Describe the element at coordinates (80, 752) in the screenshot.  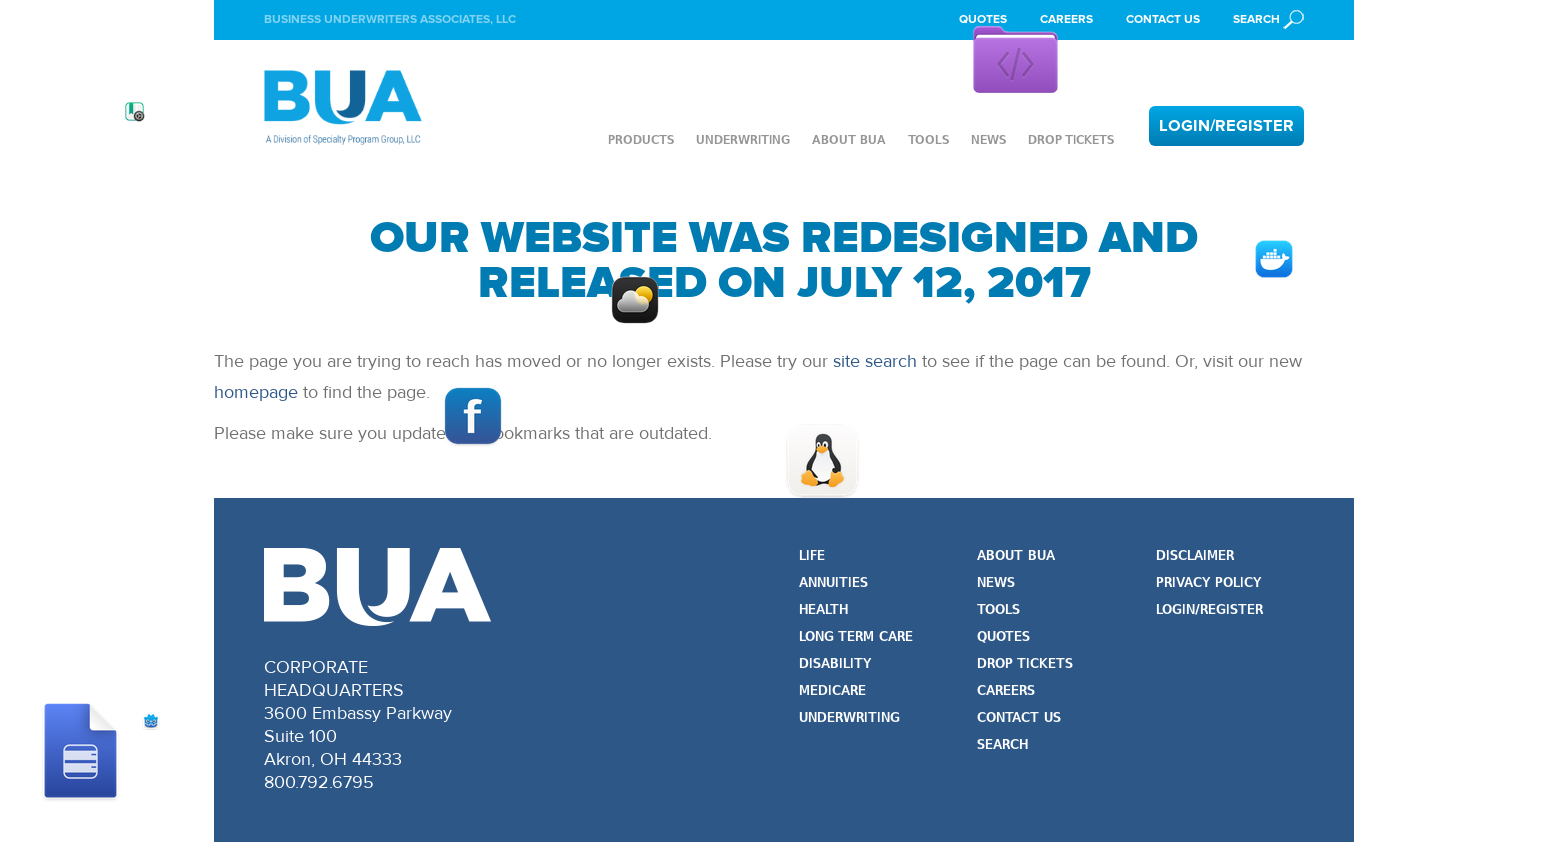
I see `SMB network workgroup file type` at that location.